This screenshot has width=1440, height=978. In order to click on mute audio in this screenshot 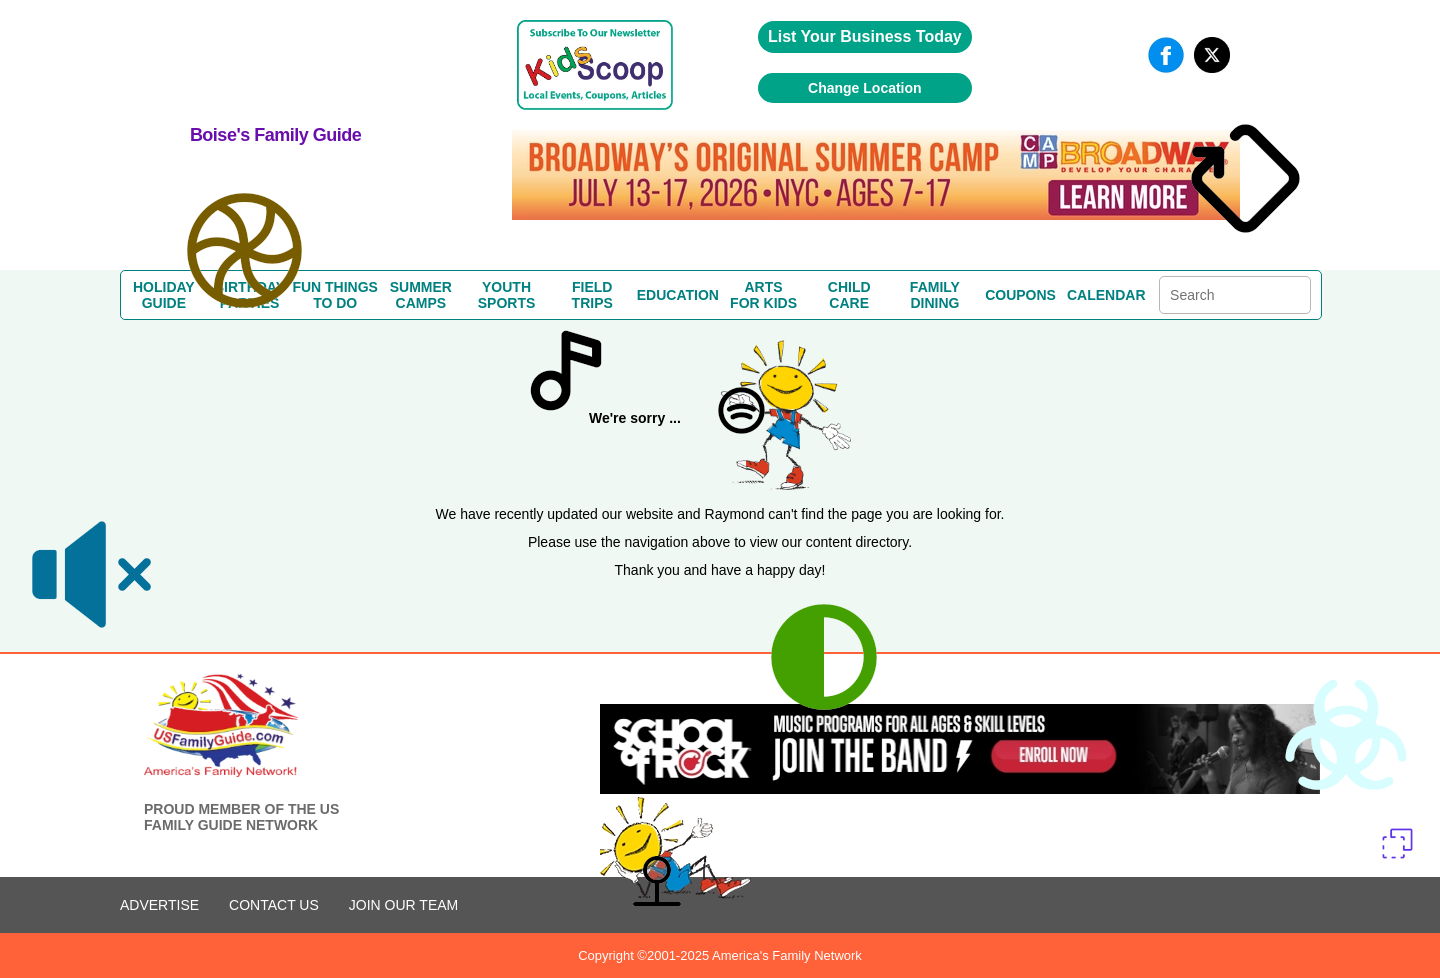, I will do `click(89, 574)`.